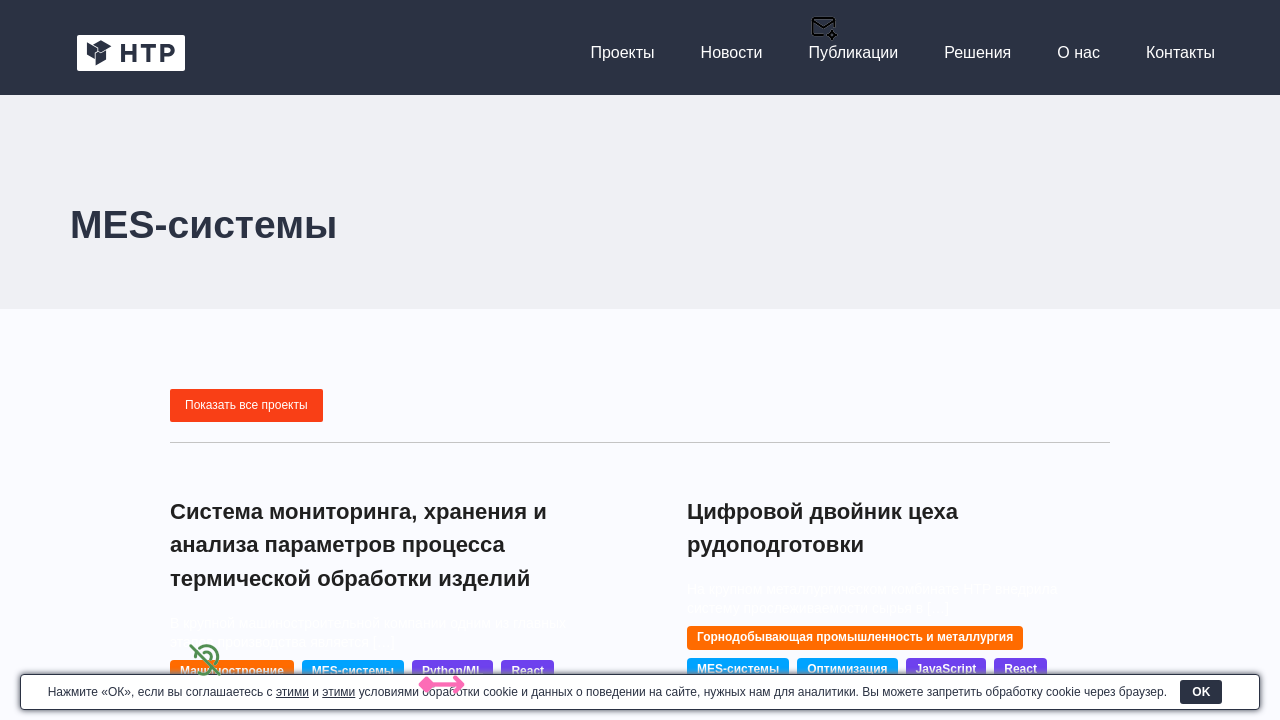 This screenshot has height=720, width=1280. I want to click on navigate to next step or section, so click(441, 684).